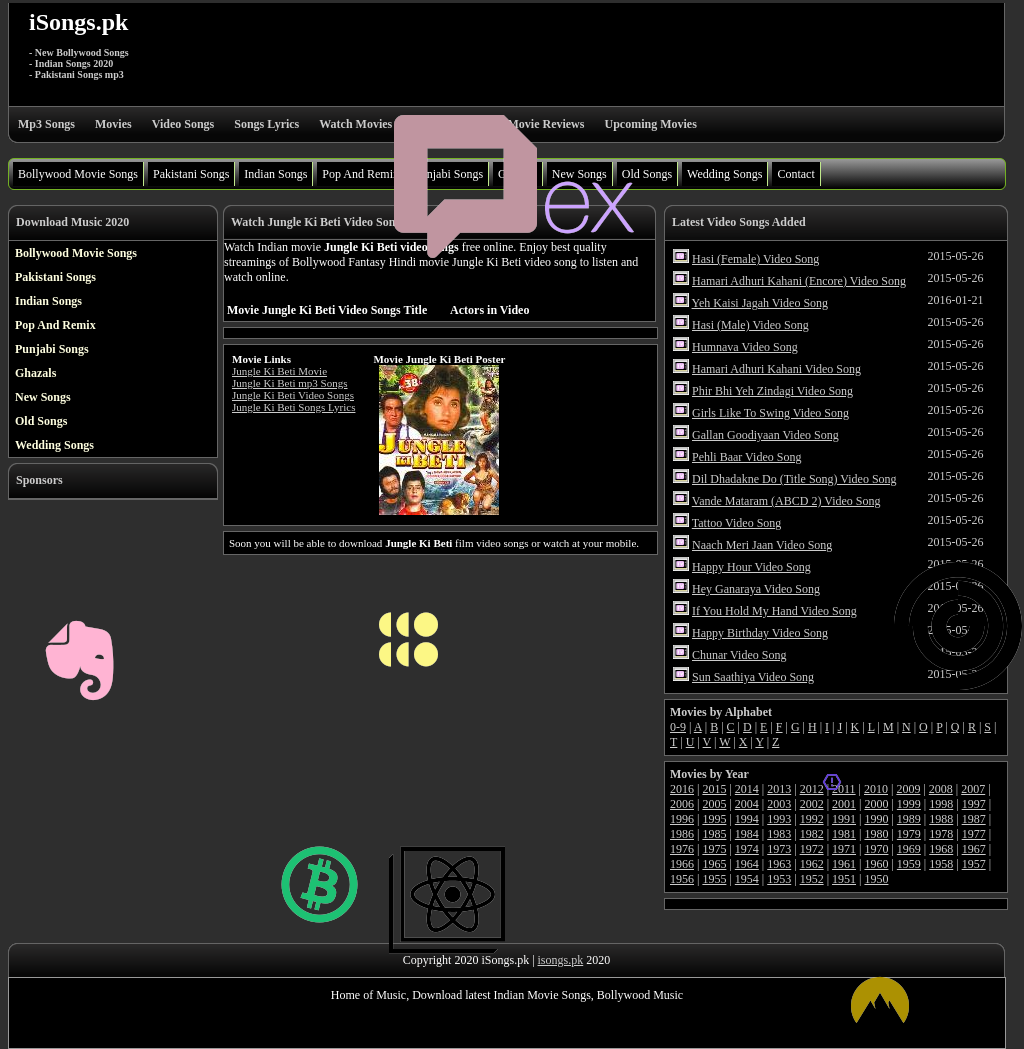 This screenshot has width=1024, height=1049. I want to click on openverse logo, so click(408, 639).